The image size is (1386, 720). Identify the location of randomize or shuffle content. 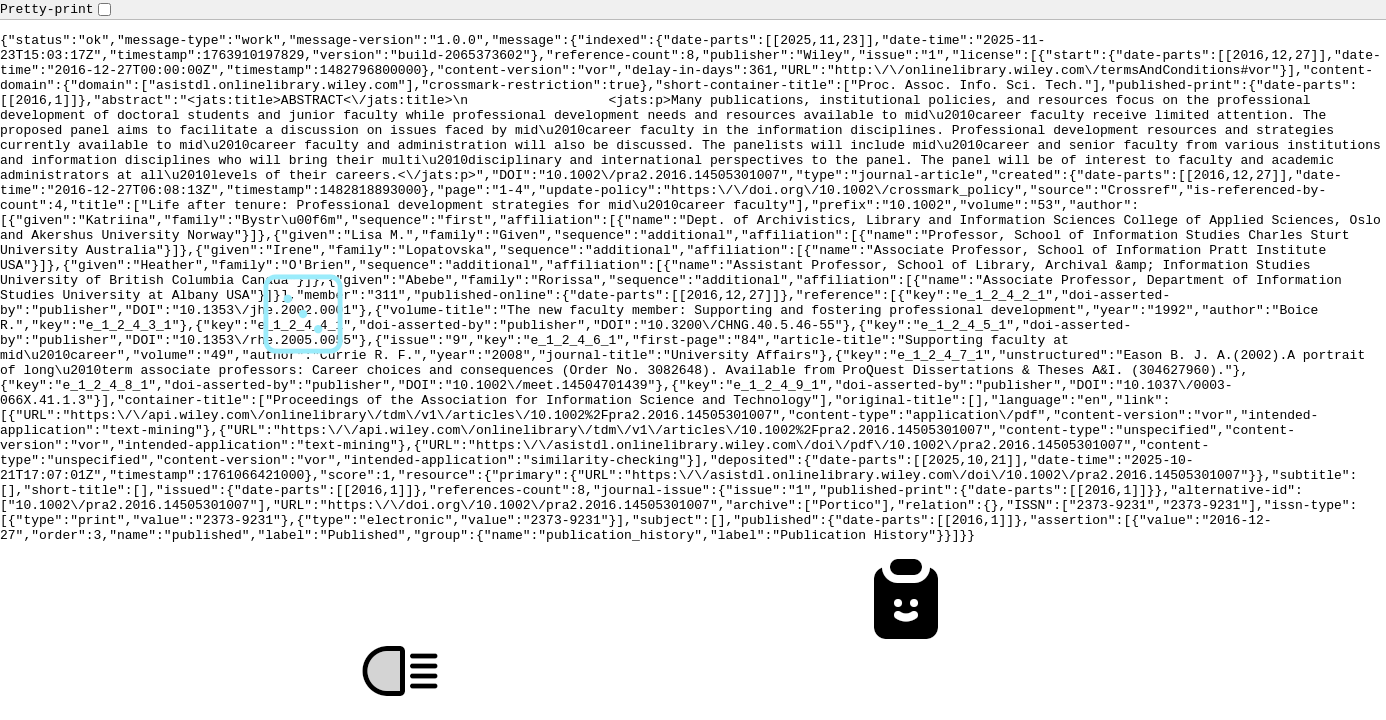
(303, 314).